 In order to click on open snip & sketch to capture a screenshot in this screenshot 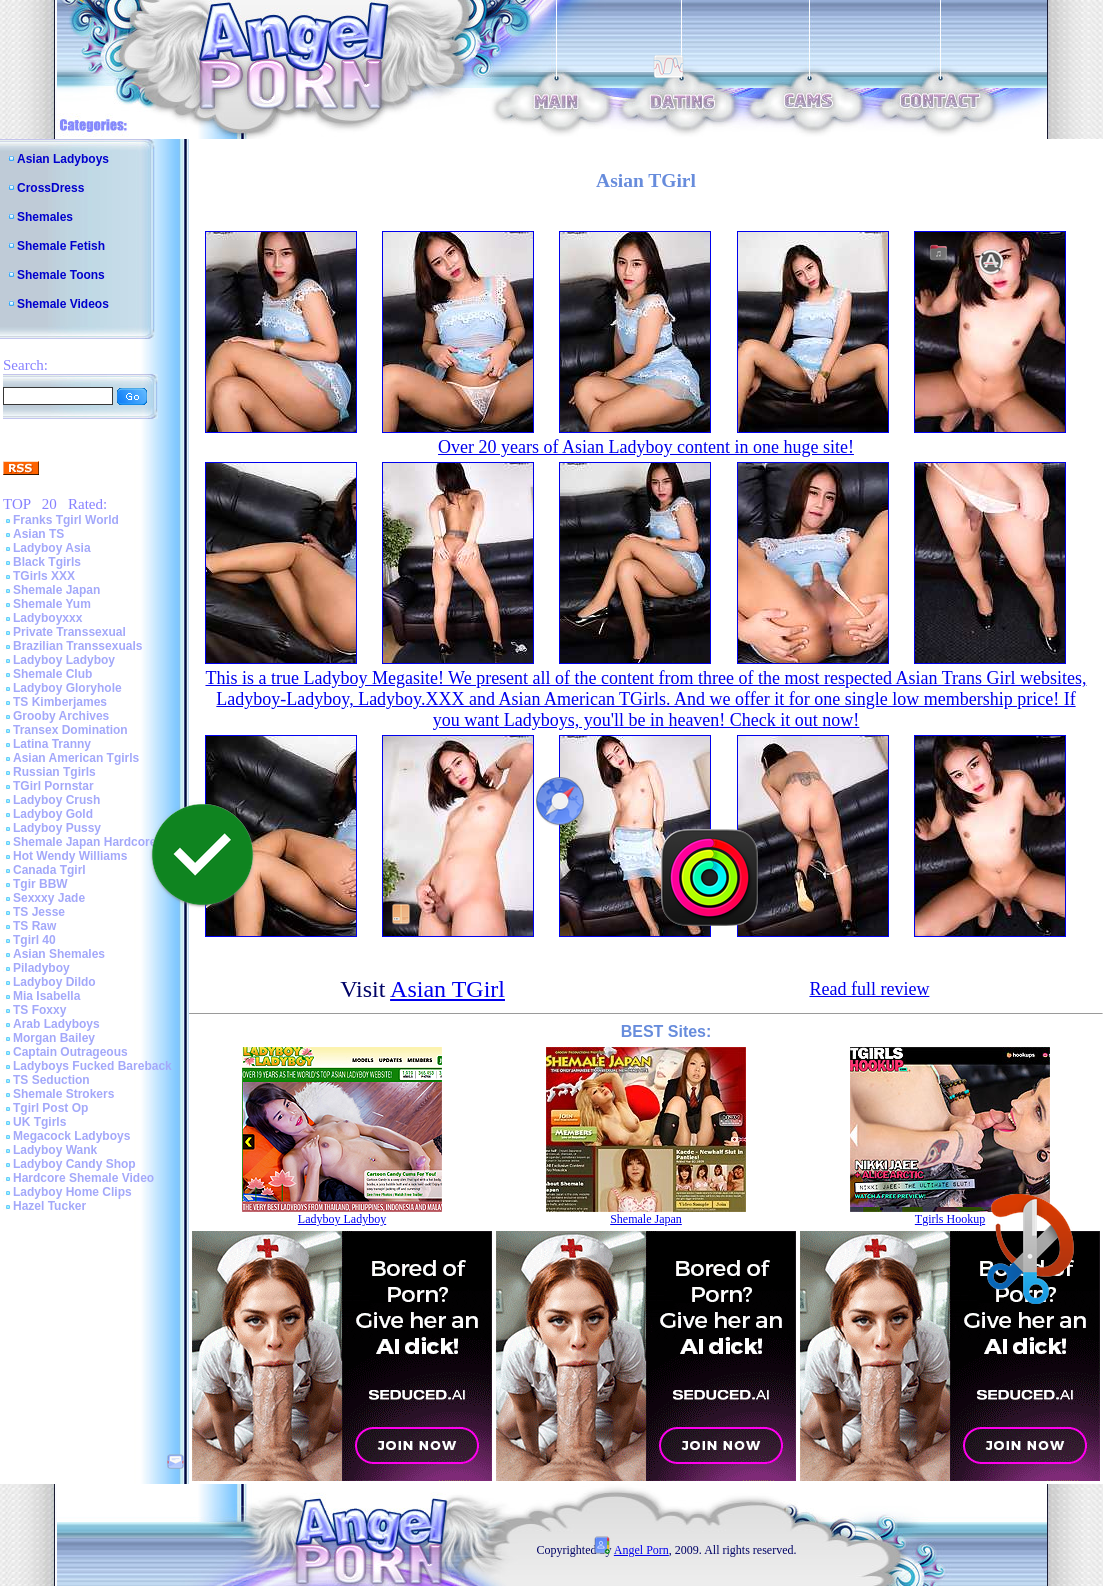, I will do `click(1030, 1249)`.